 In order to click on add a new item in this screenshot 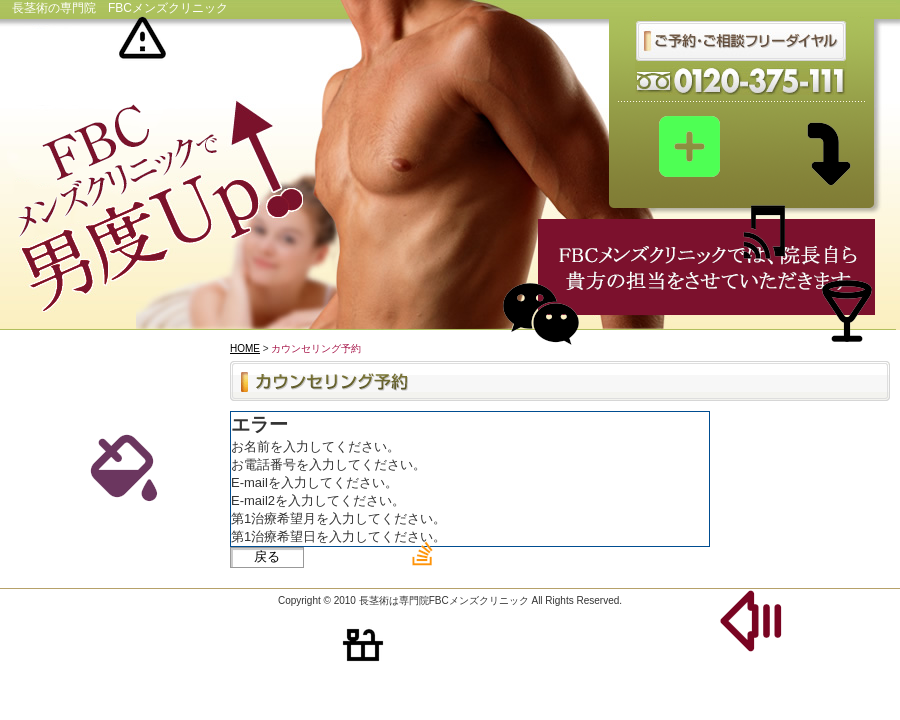, I will do `click(689, 146)`.